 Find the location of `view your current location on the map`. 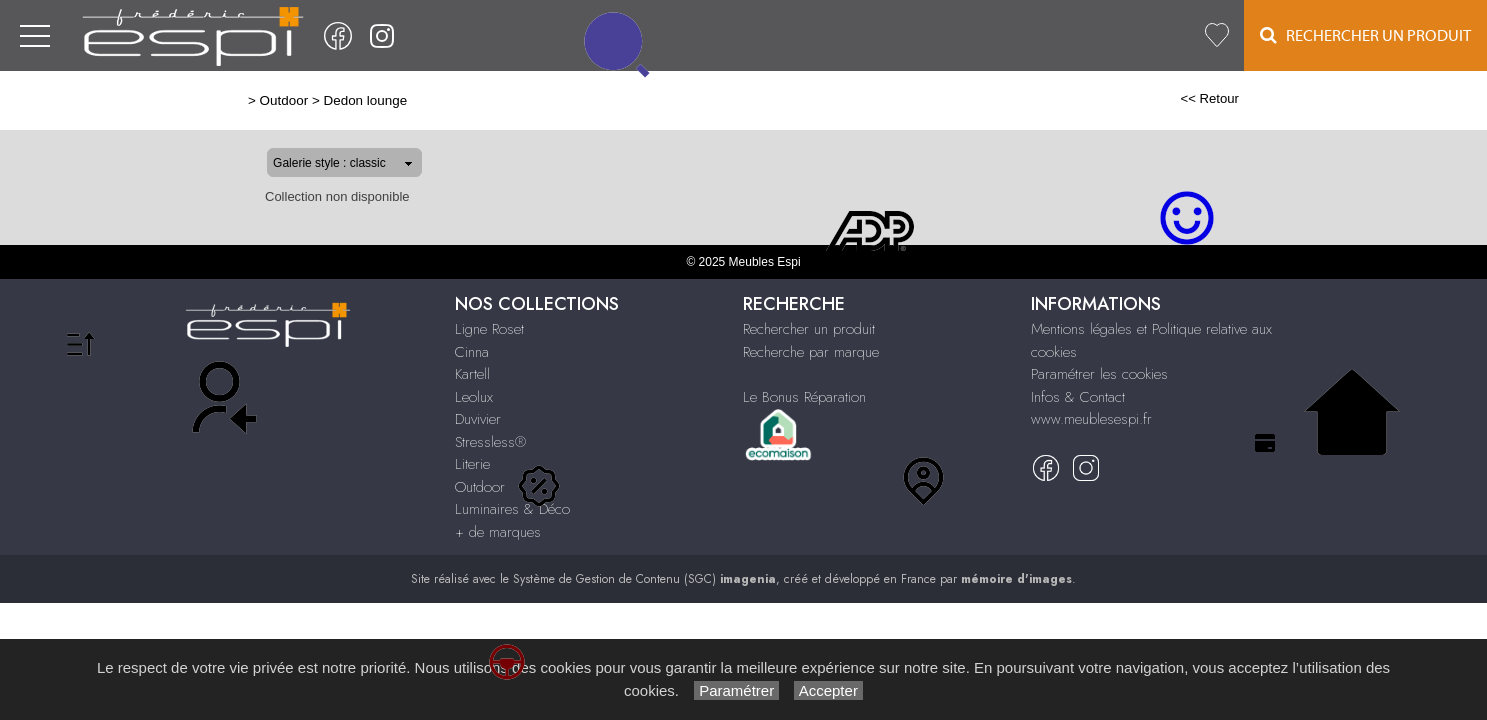

view your current location on the map is located at coordinates (923, 479).